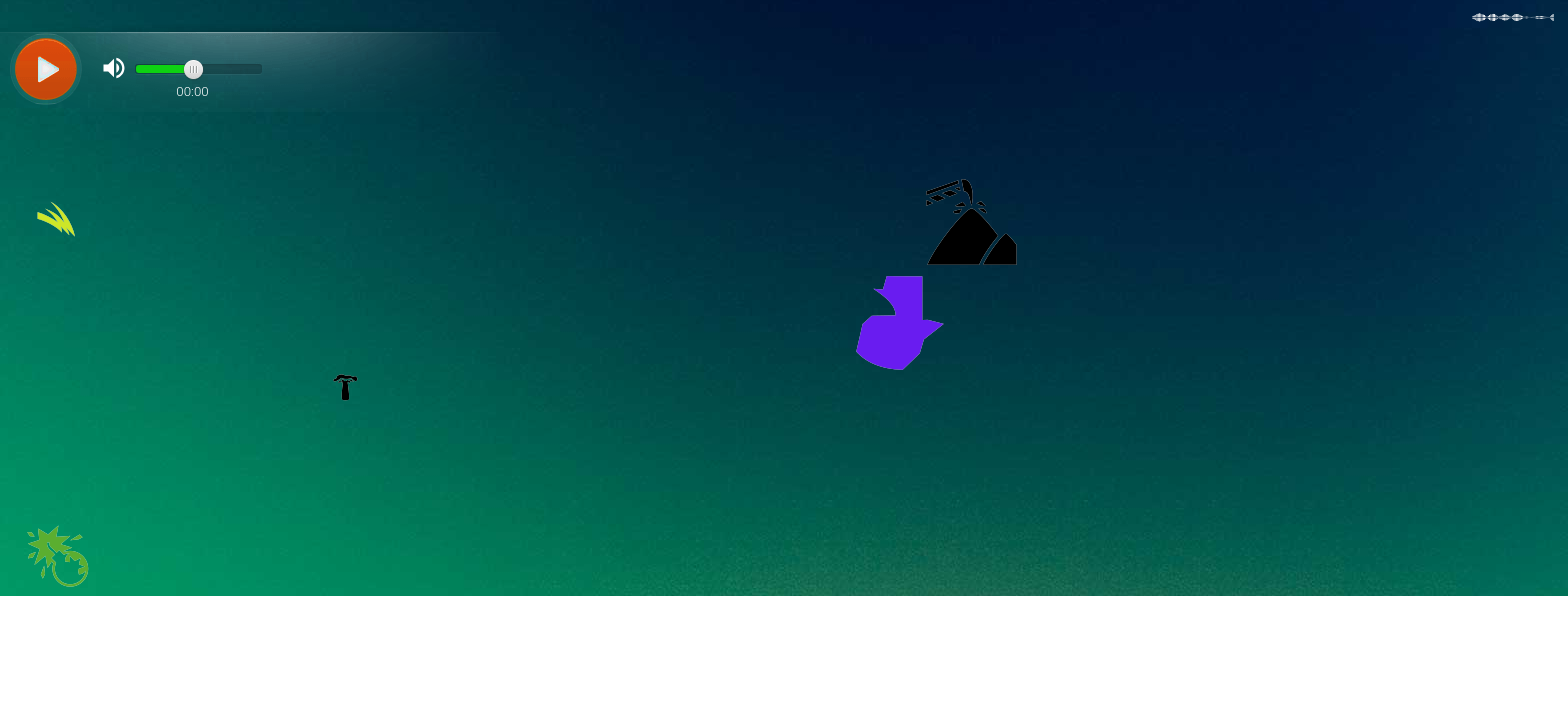  I want to click on select Guatemala as your country or region, so click(900, 323).